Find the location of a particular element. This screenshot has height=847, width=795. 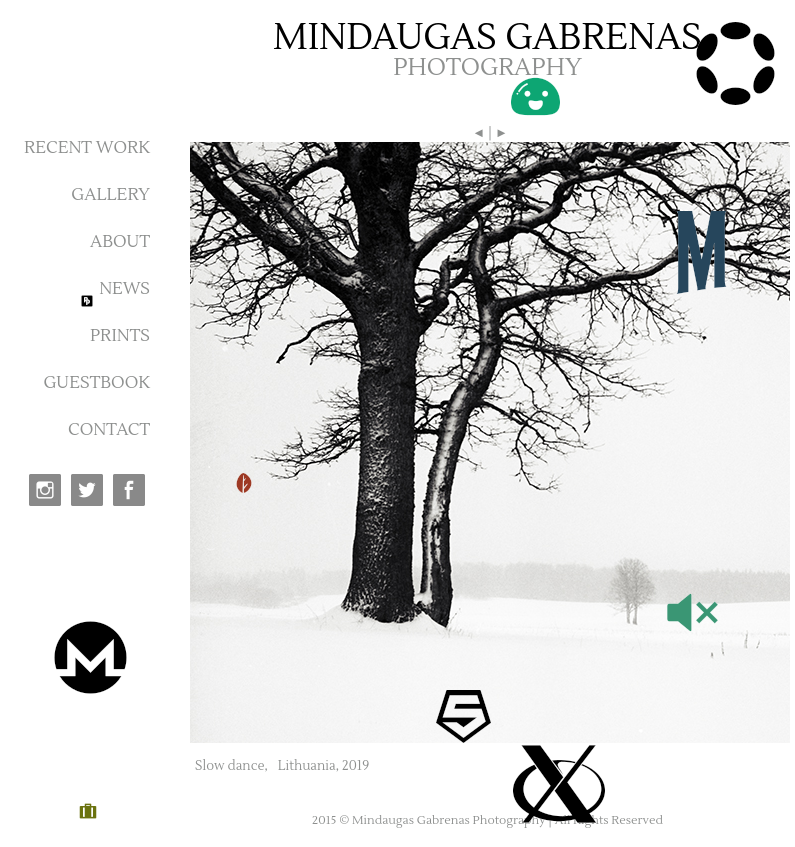

october cms logo is located at coordinates (244, 483).